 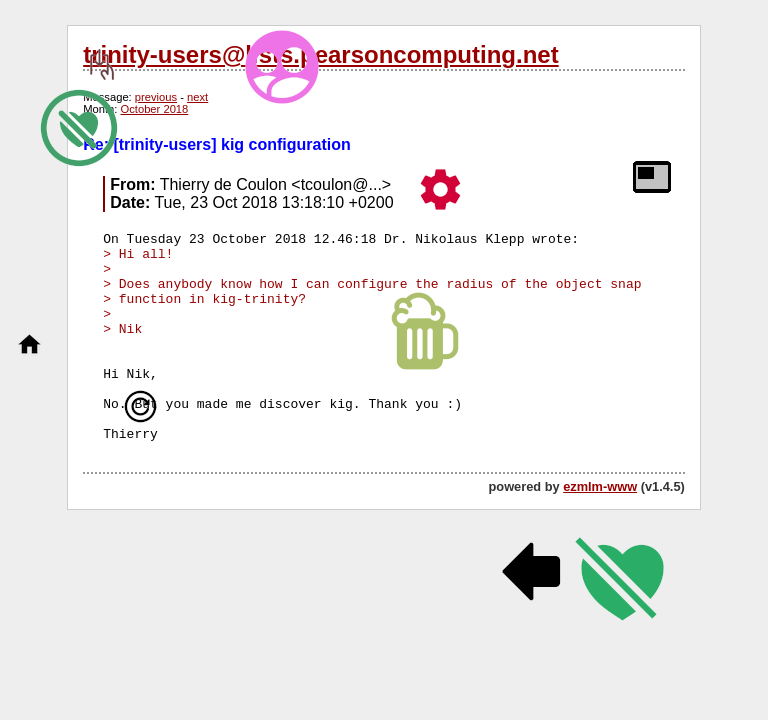 I want to click on go back to the previous screen, so click(x=533, y=571).